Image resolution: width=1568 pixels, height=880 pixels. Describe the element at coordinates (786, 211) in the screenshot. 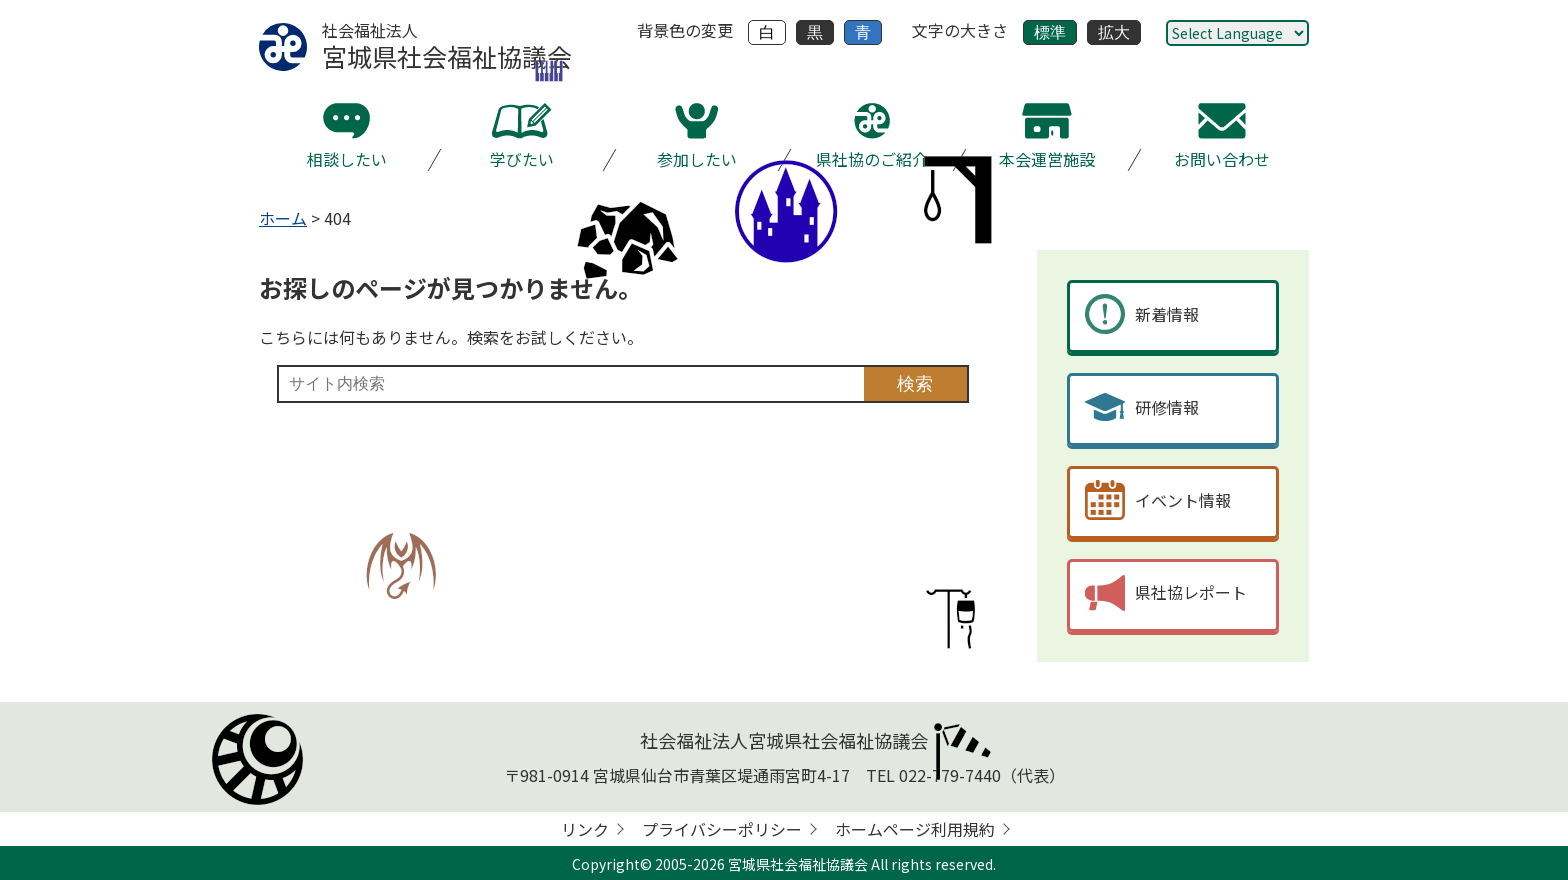

I see `access castle or fortress location in game` at that location.